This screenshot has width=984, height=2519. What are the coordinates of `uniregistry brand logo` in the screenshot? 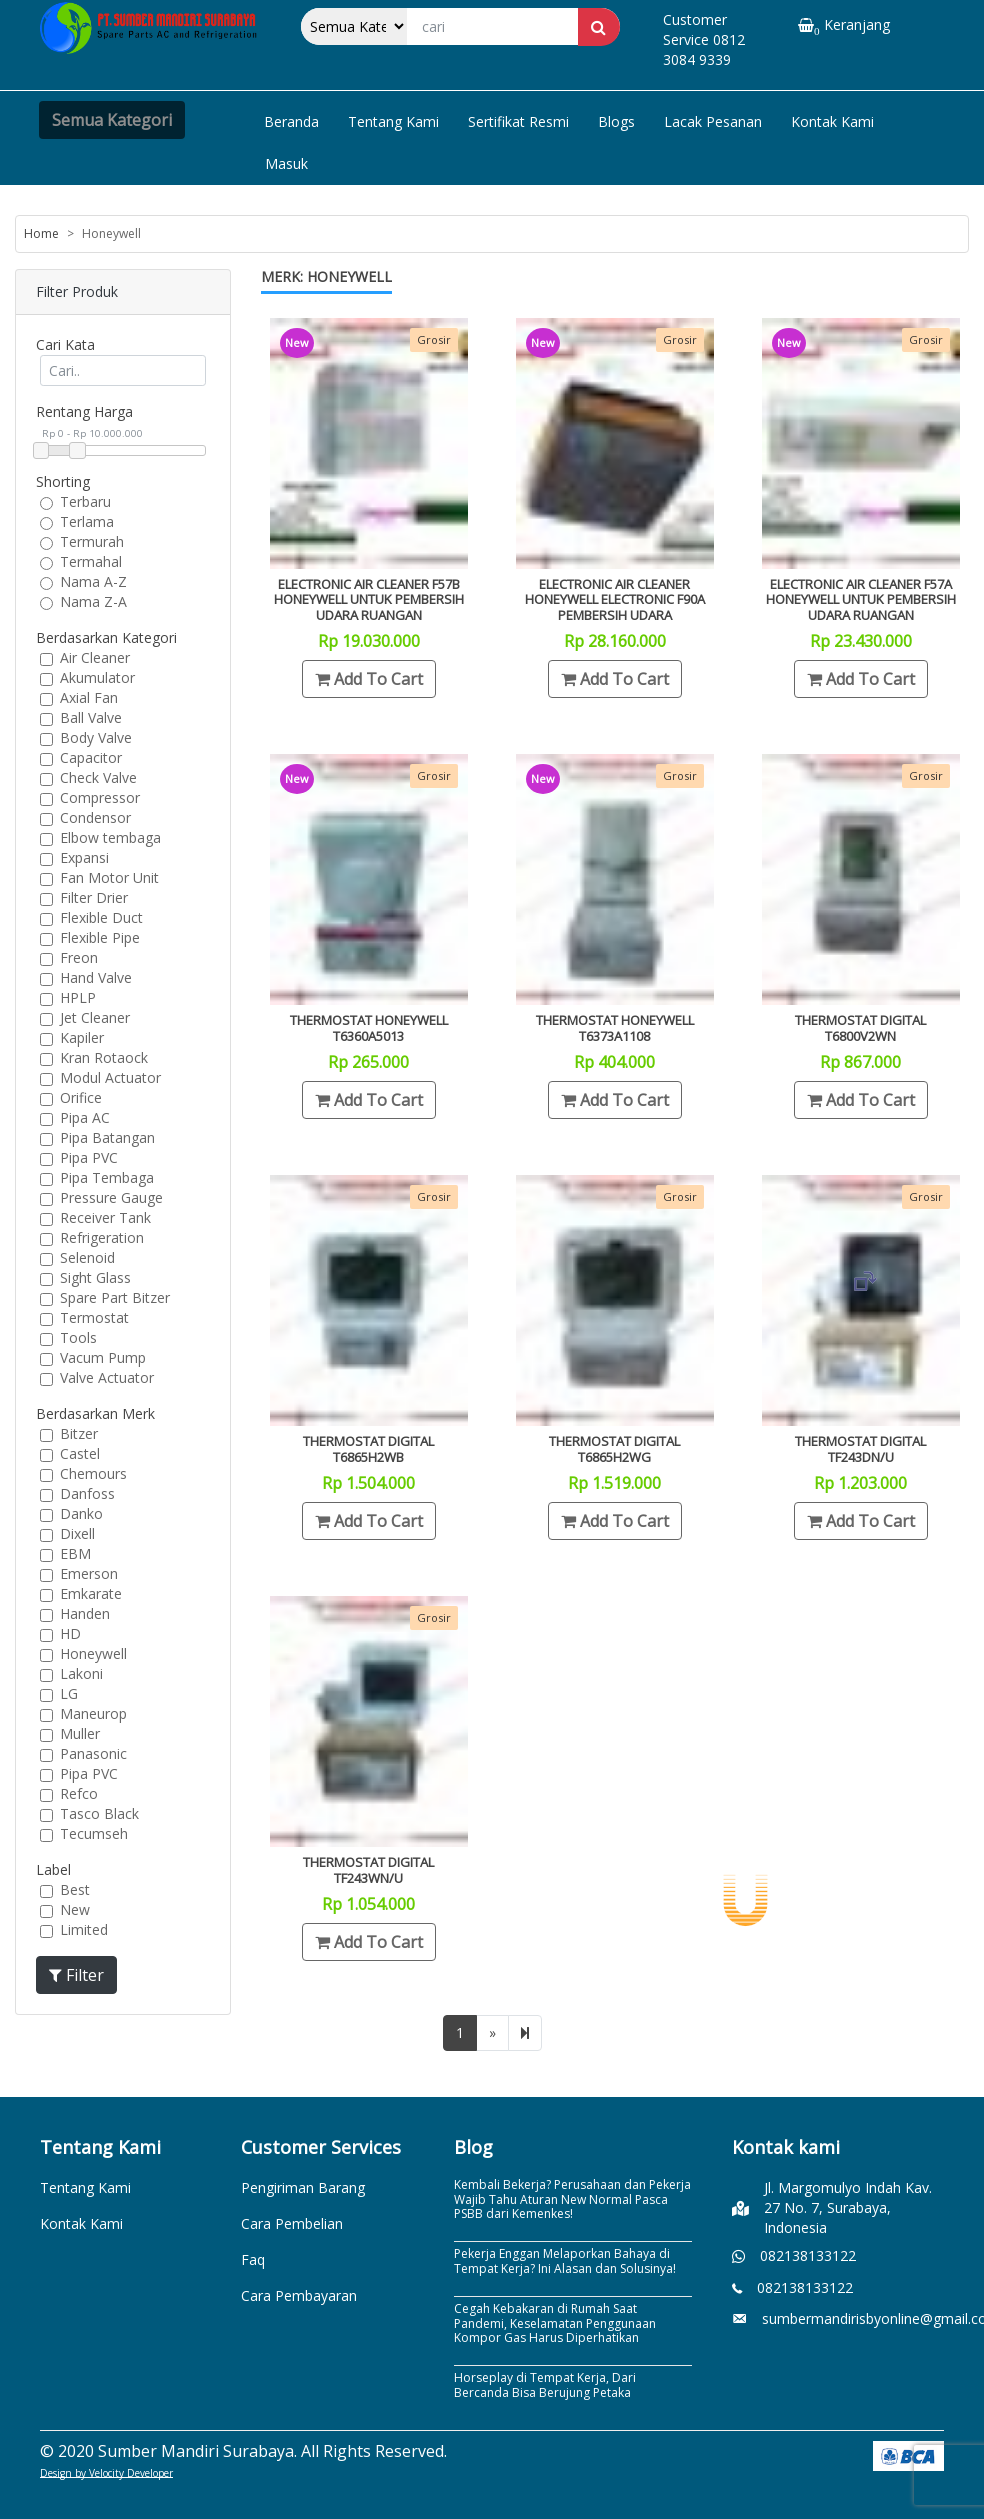 It's located at (745, 1900).